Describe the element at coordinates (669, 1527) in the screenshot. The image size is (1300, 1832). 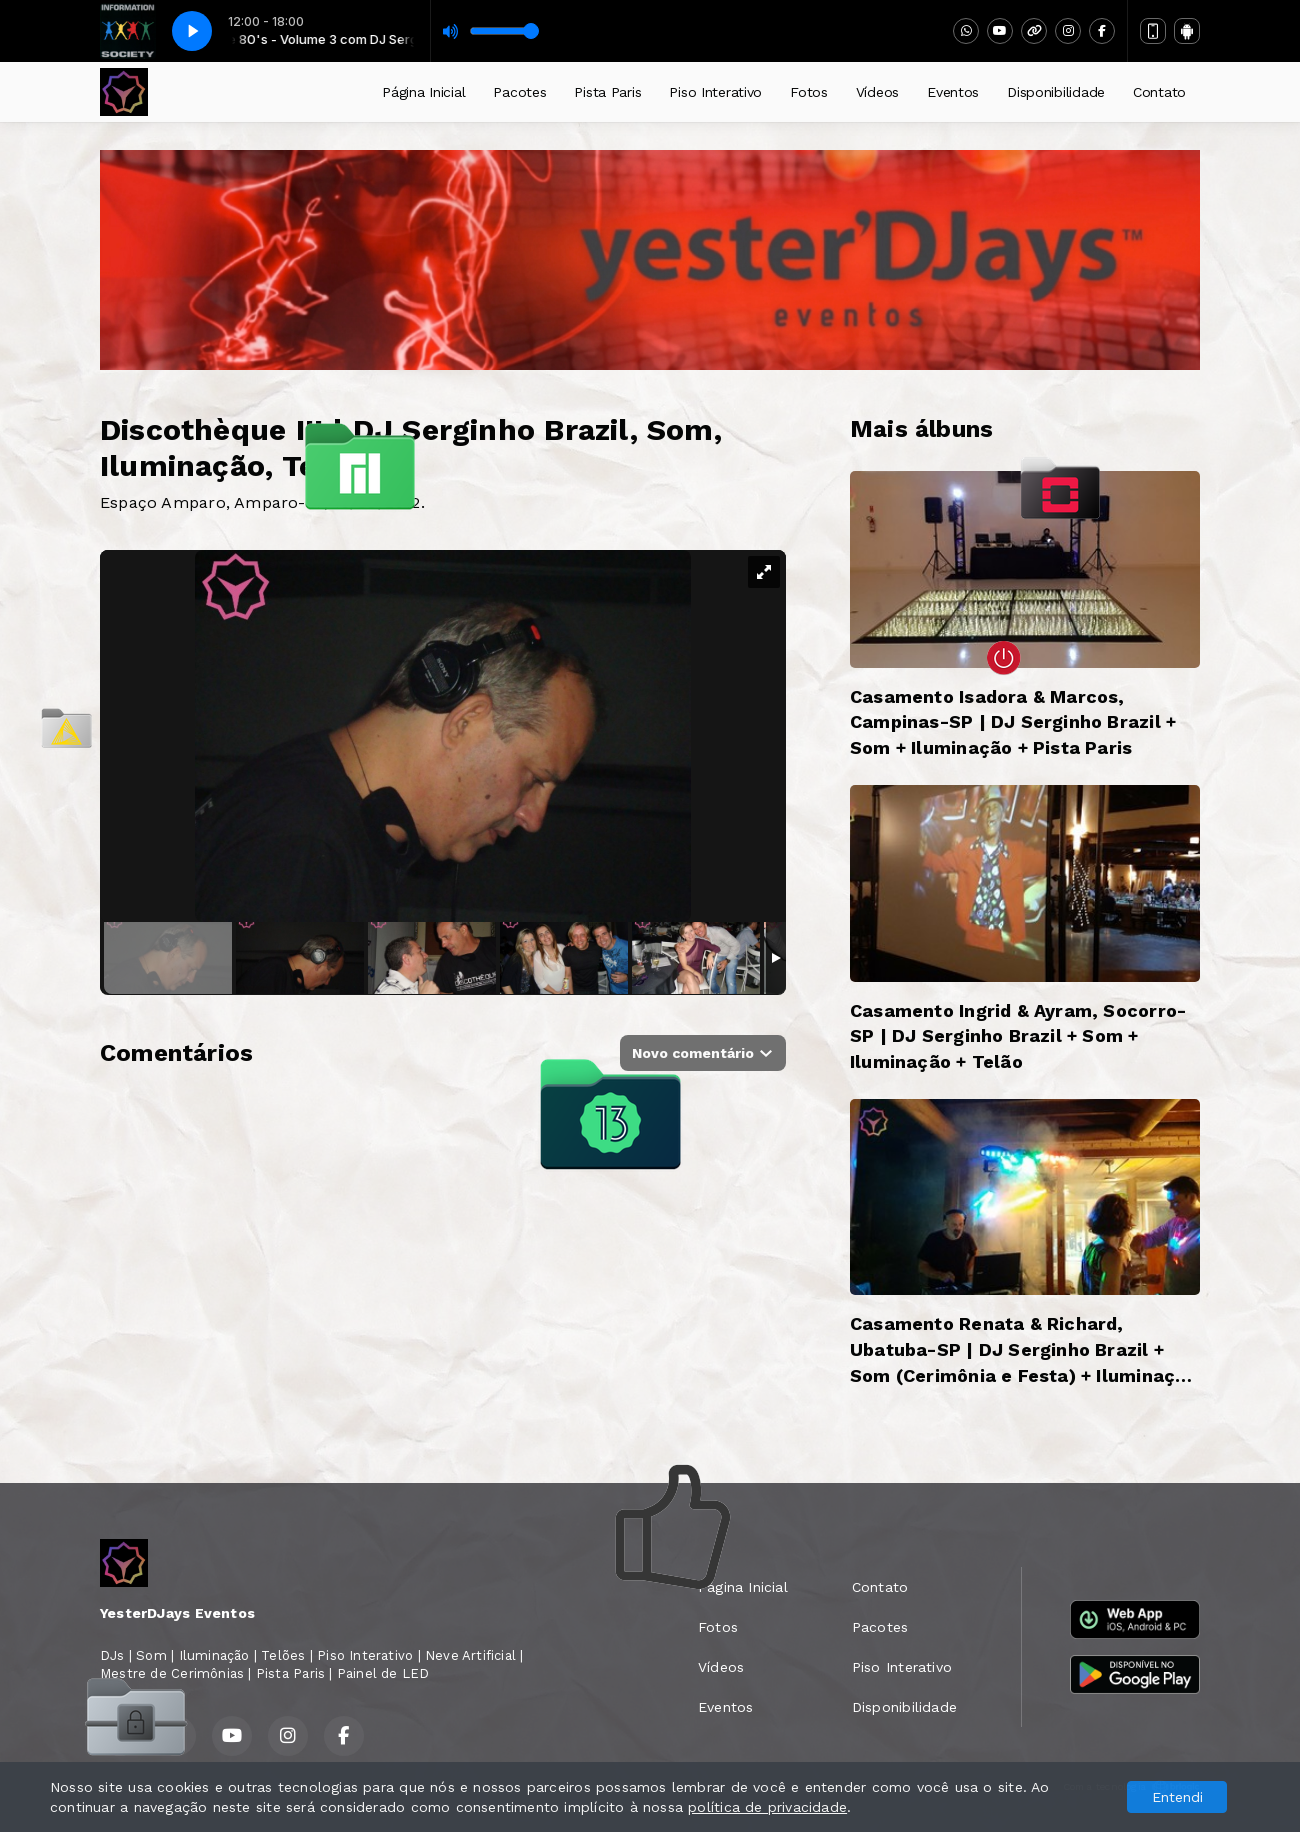
I see `access body and hand gesture emojis` at that location.